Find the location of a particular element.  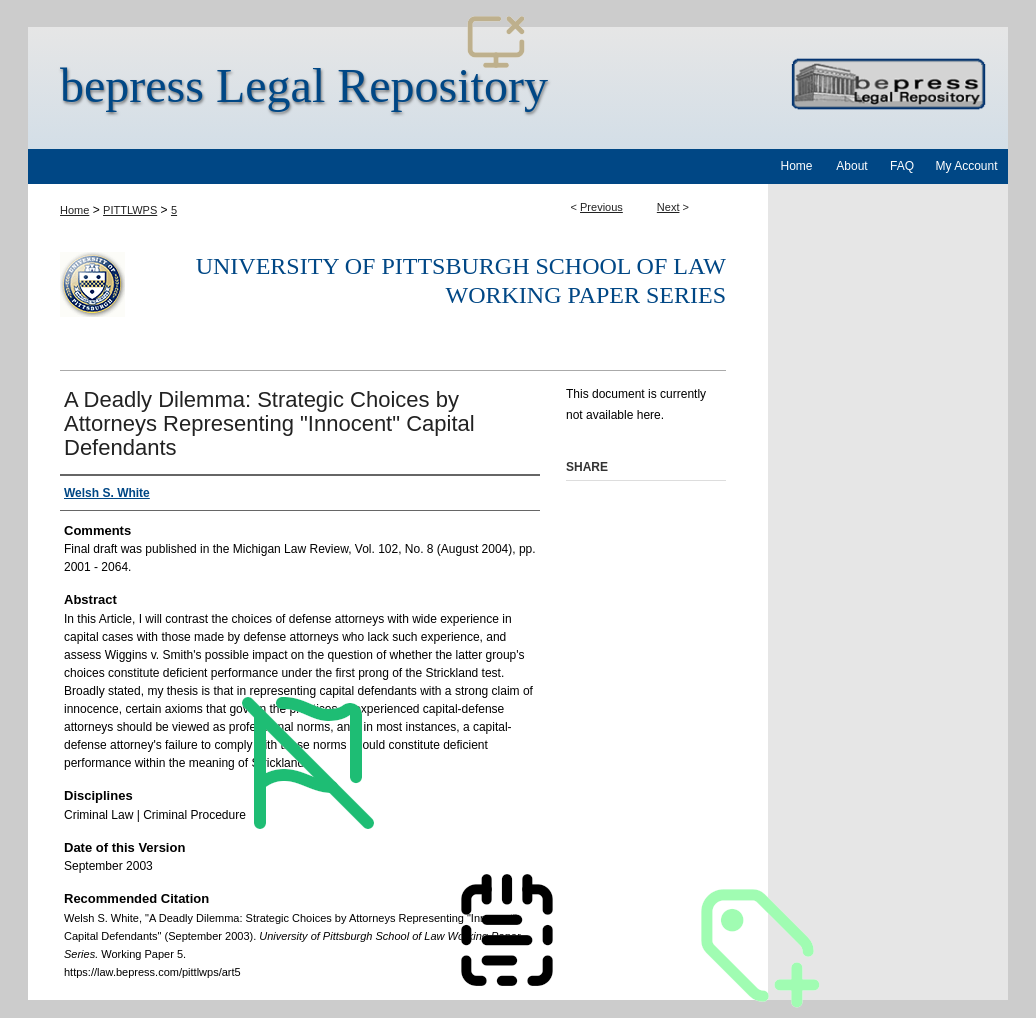

draft or unsaved document is located at coordinates (507, 930).